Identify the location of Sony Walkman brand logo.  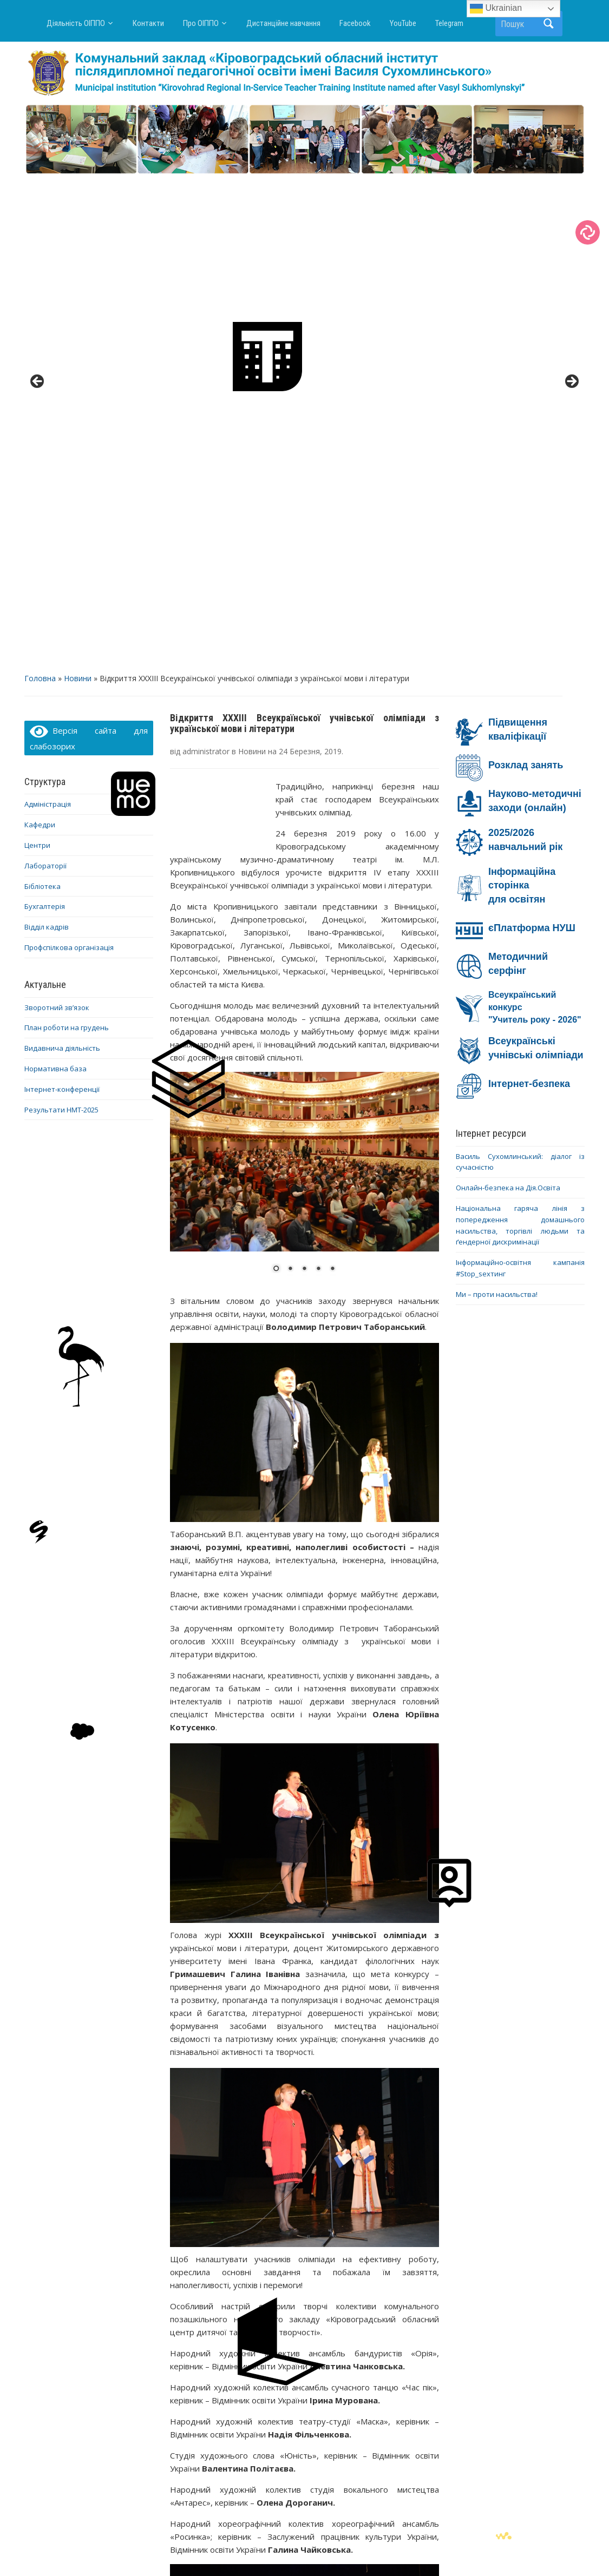
(503, 2535).